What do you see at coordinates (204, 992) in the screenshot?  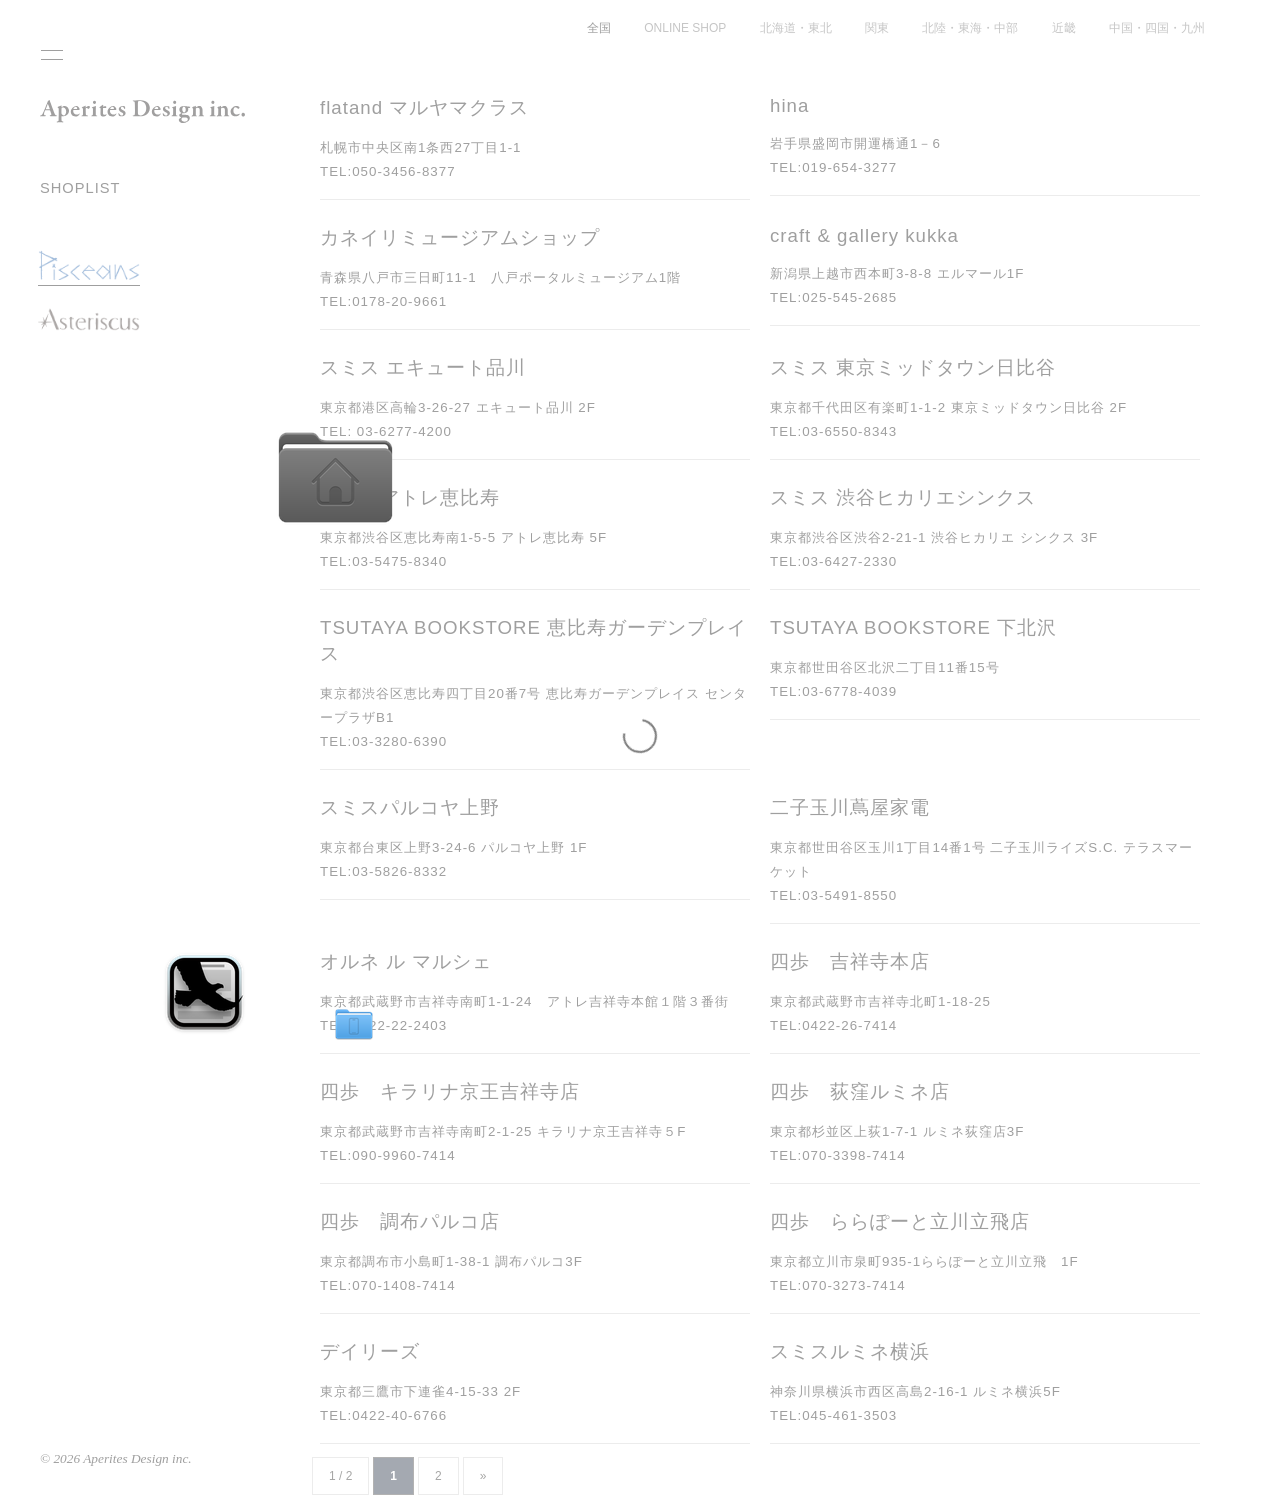 I see `open Setzer LaTeX editor application` at bounding box center [204, 992].